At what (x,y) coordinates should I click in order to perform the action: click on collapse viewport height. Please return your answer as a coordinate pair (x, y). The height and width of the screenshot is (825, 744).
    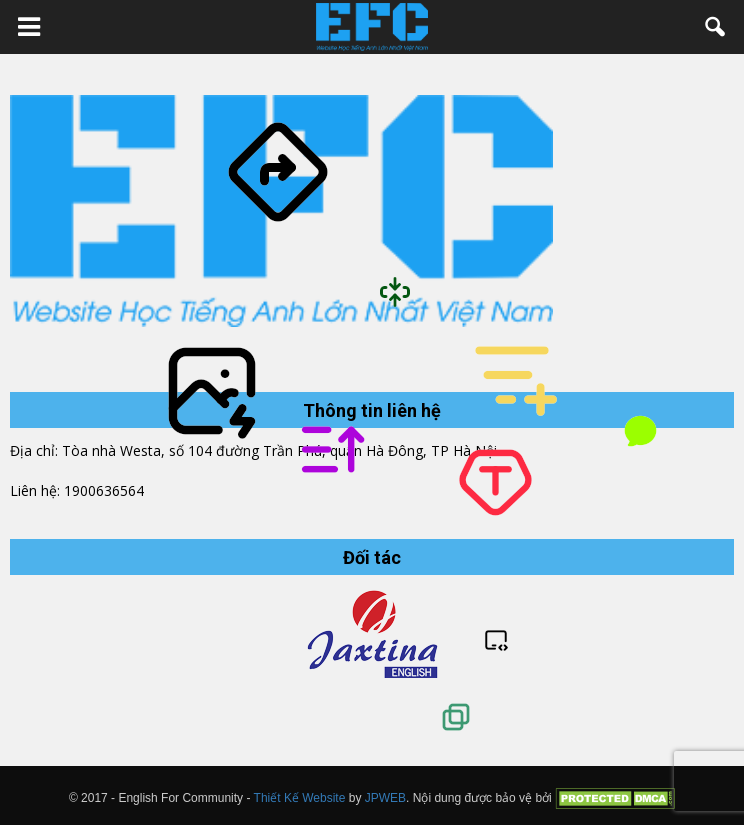
    Looking at the image, I should click on (395, 292).